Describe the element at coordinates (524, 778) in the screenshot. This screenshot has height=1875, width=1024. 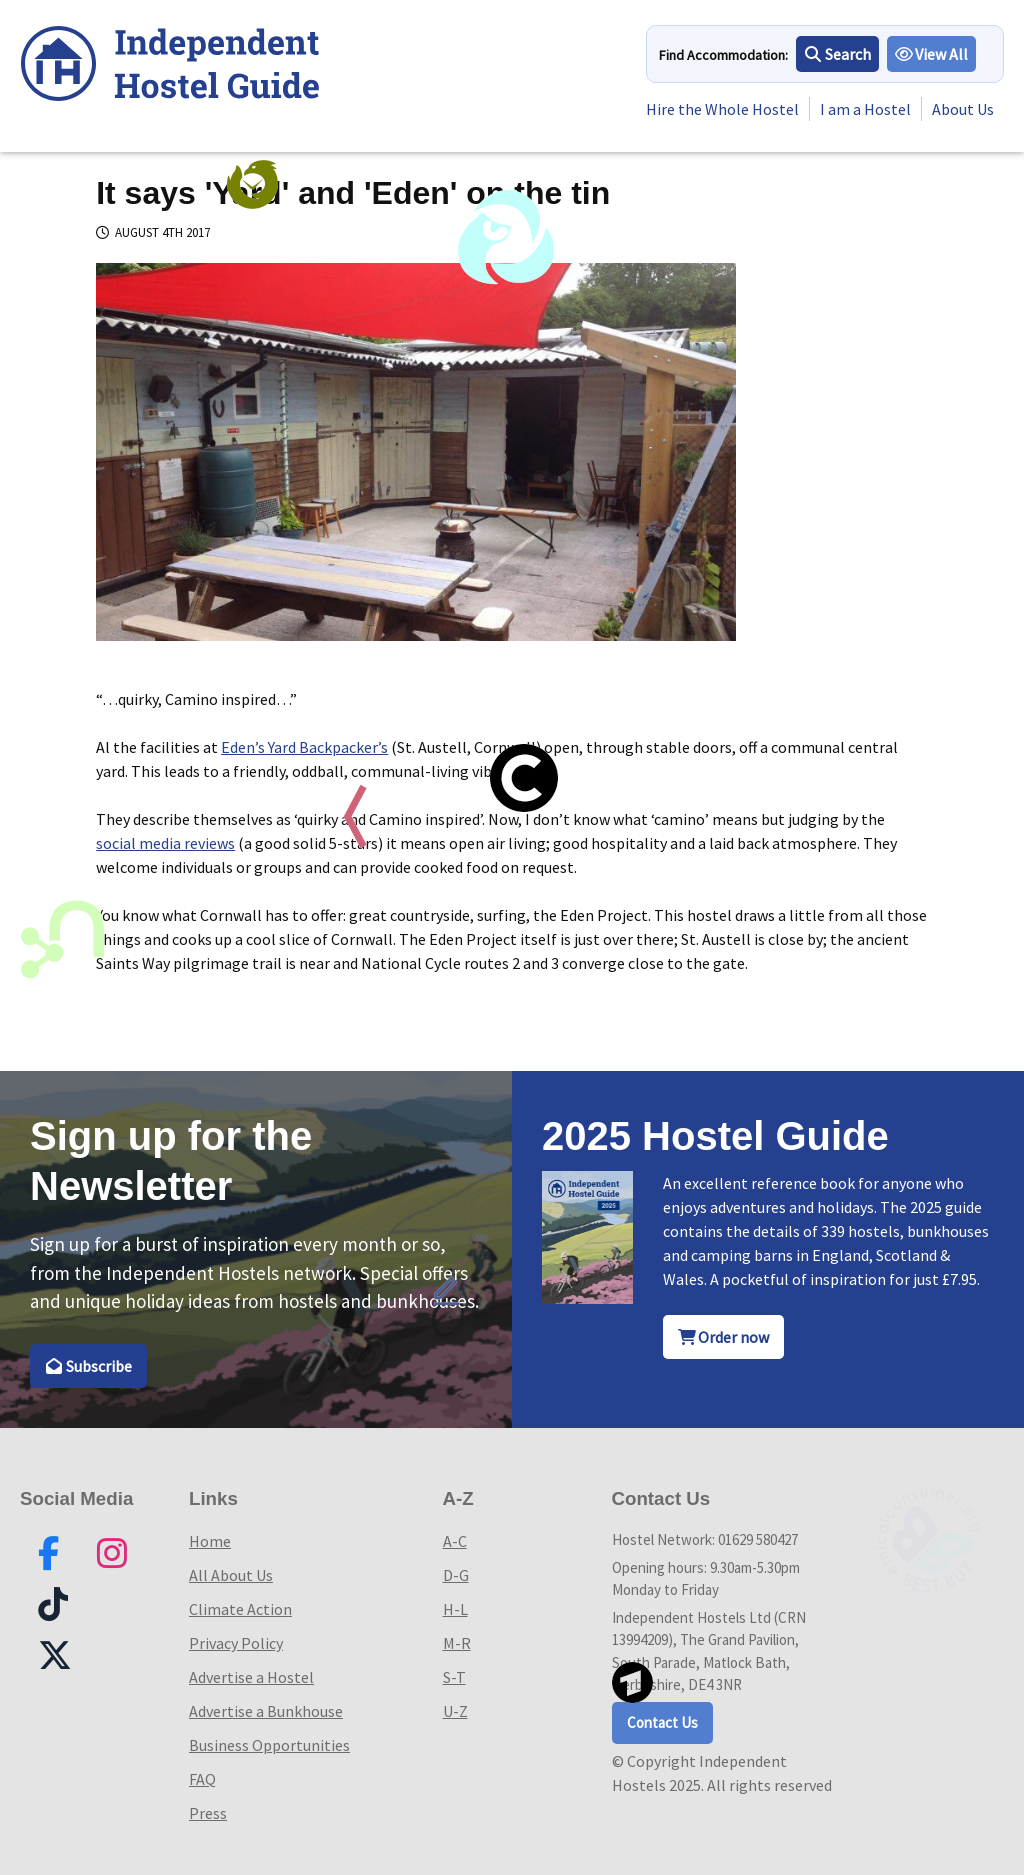
I see `Cloudera company logo` at that location.